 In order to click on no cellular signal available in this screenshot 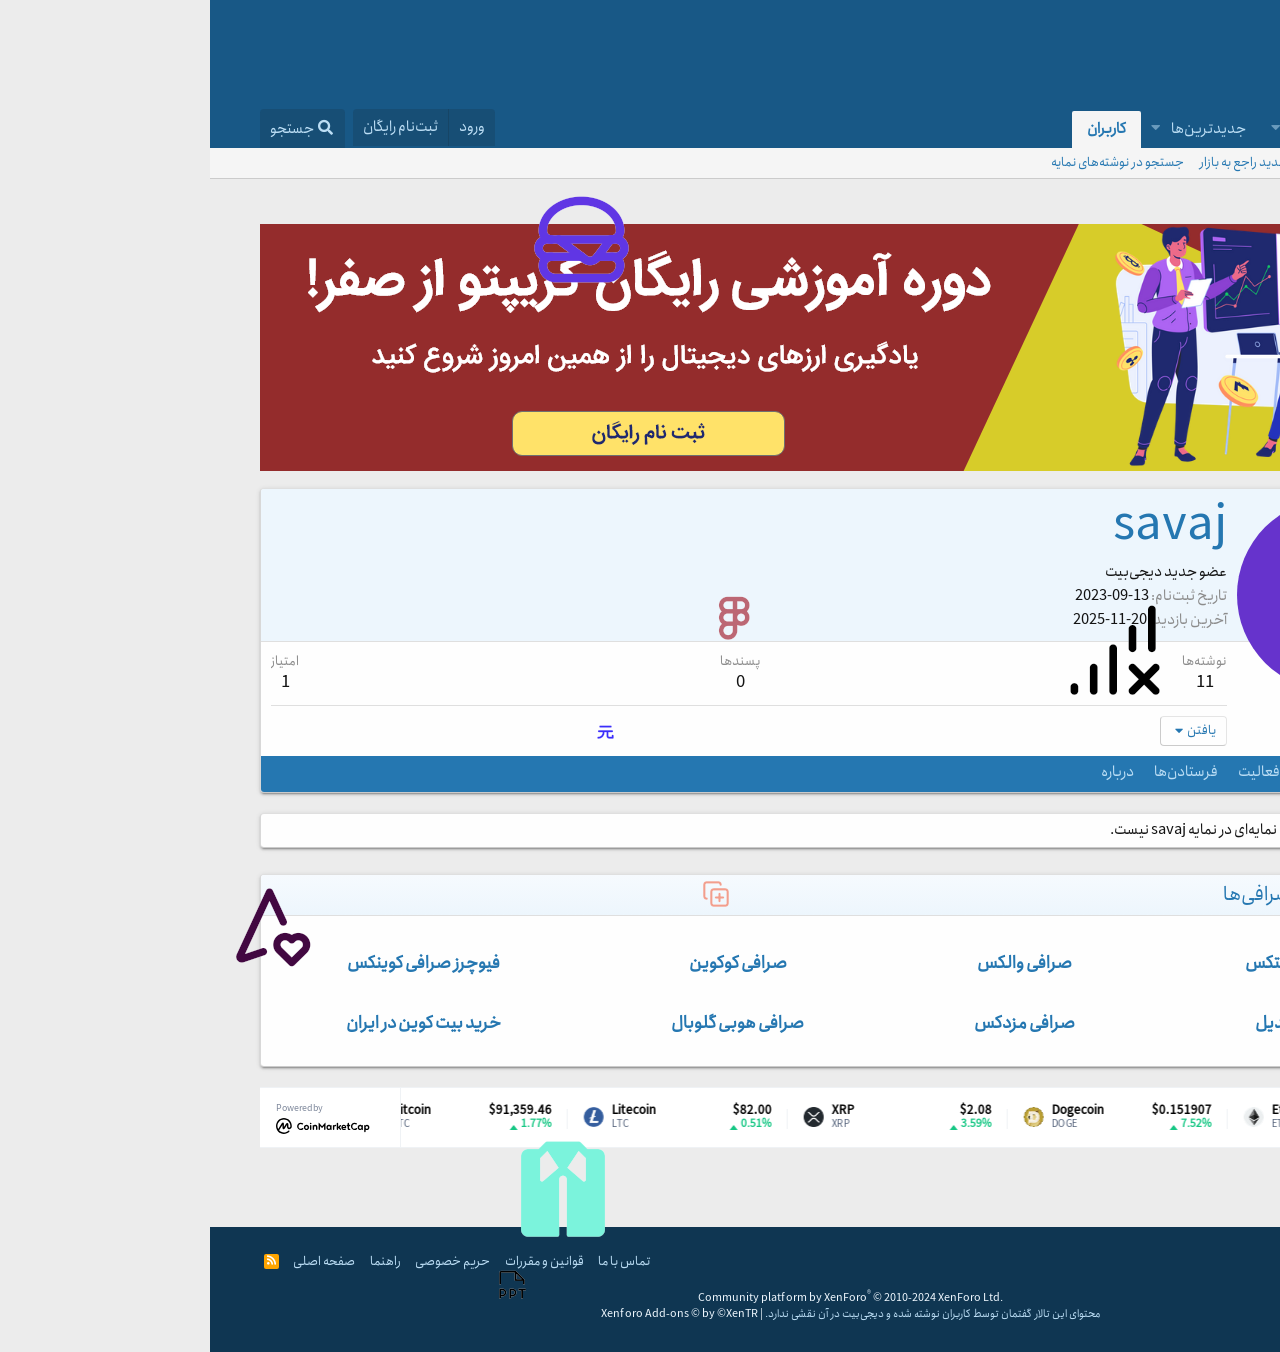, I will do `click(1117, 656)`.